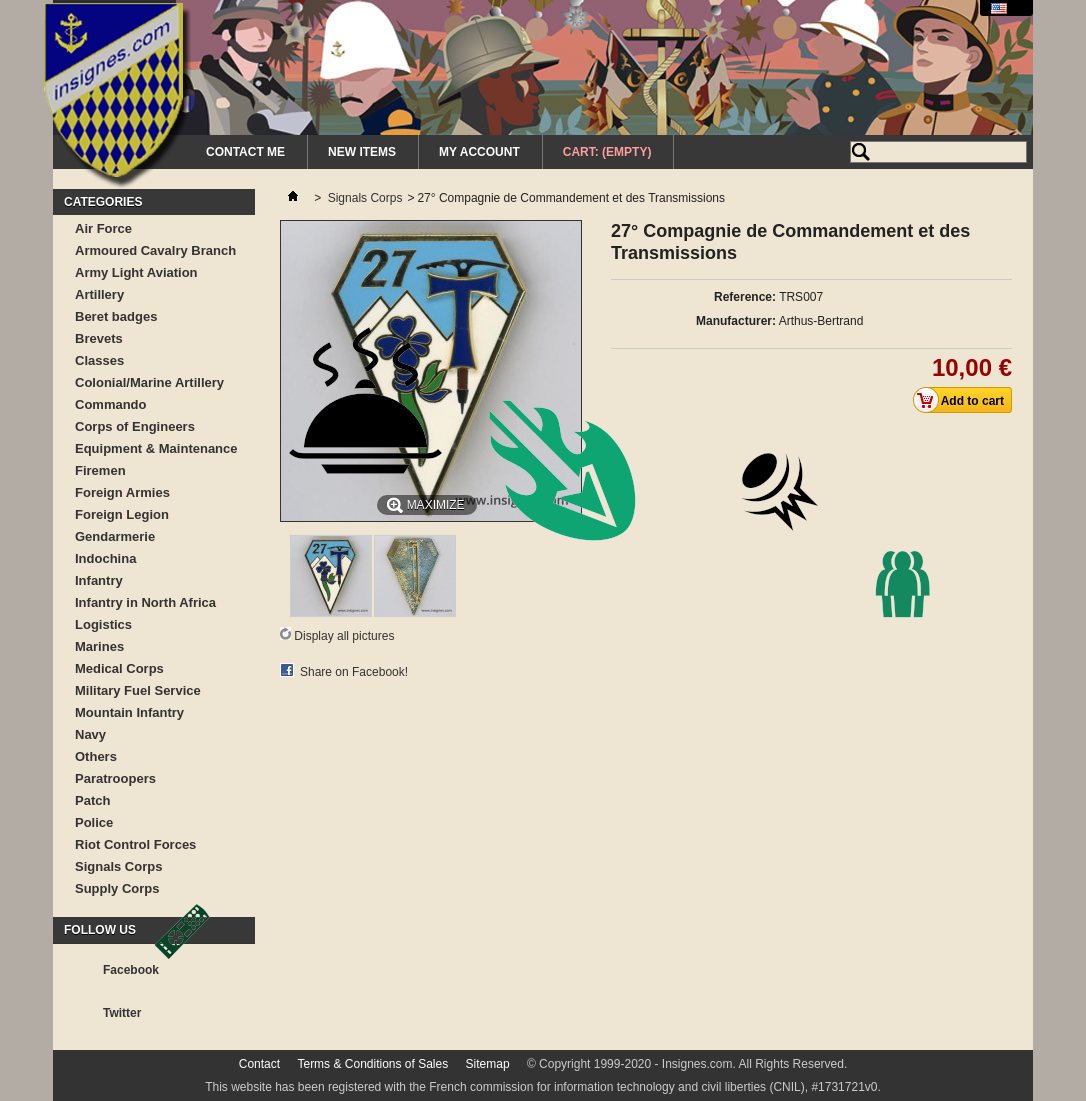 The image size is (1086, 1101). I want to click on protect or defend eggs in a game, so click(779, 492).